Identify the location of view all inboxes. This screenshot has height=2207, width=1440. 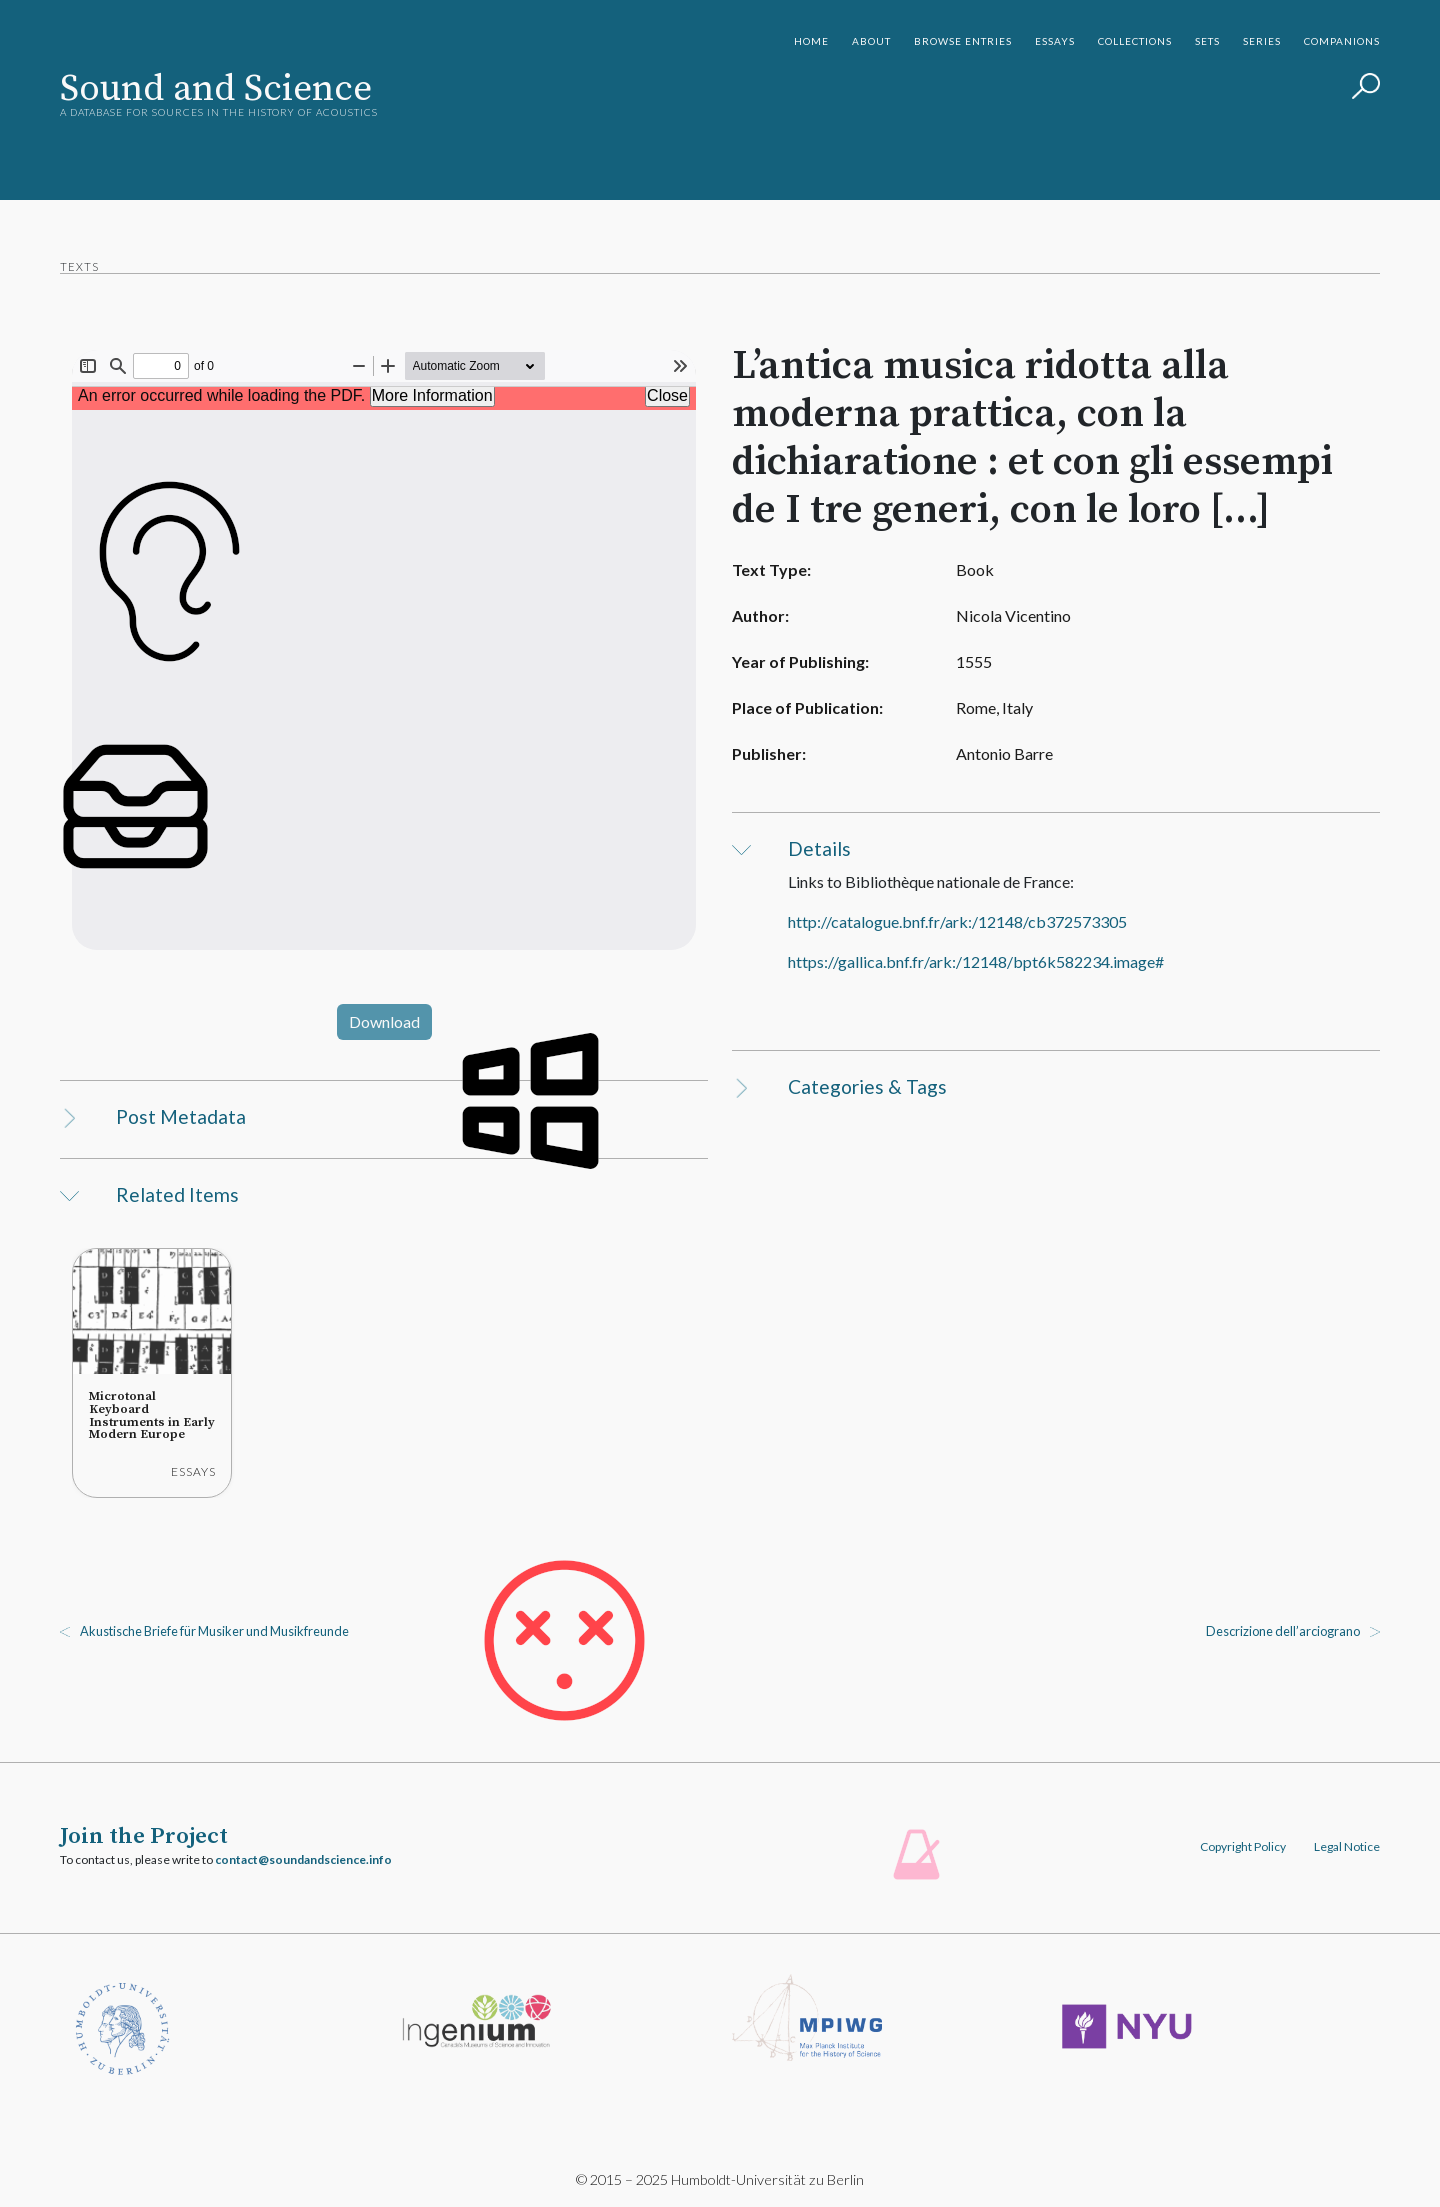
(135, 806).